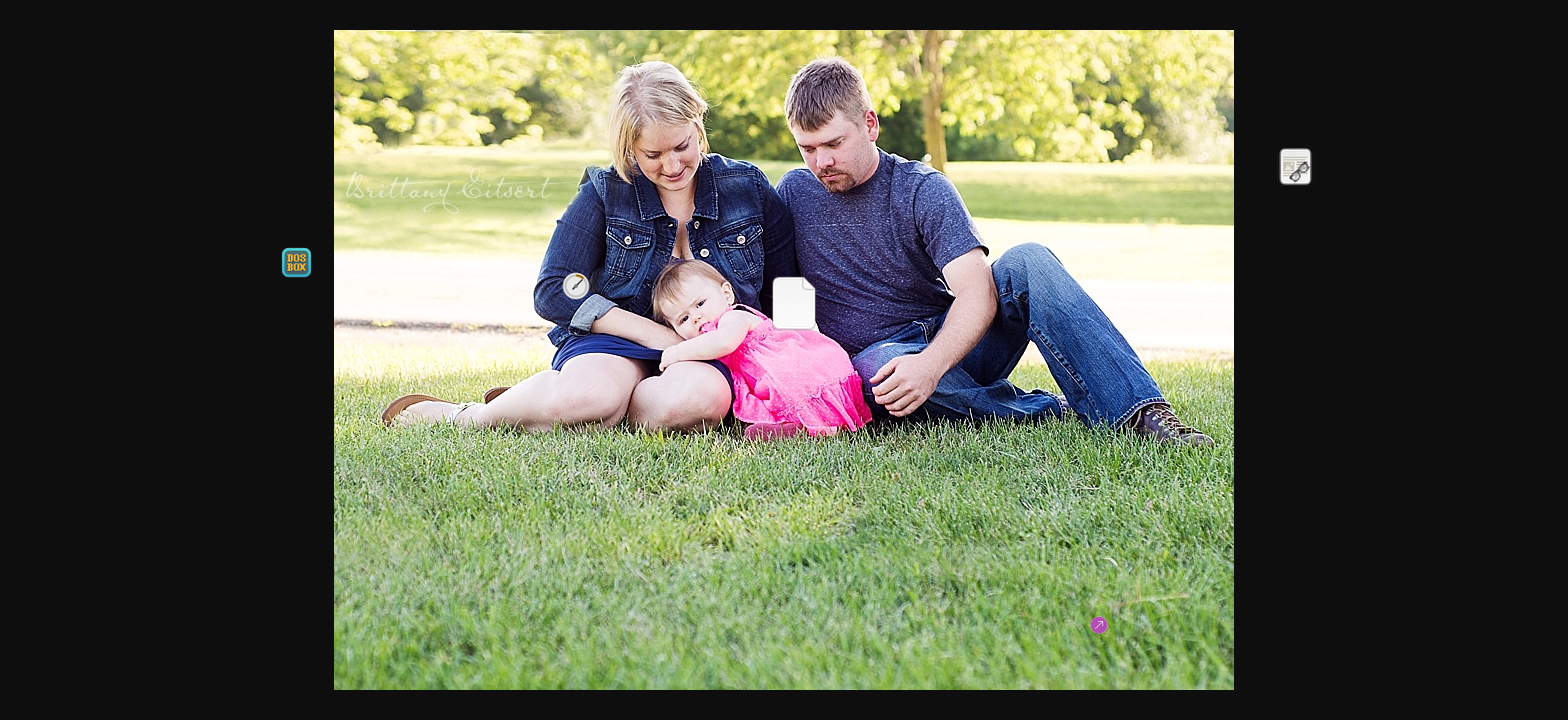 The height and width of the screenshot is (720, 1568). Describe the element at coordinates (576, 286) in the screenshot. I see `open sysprof system profiler application` at that location.